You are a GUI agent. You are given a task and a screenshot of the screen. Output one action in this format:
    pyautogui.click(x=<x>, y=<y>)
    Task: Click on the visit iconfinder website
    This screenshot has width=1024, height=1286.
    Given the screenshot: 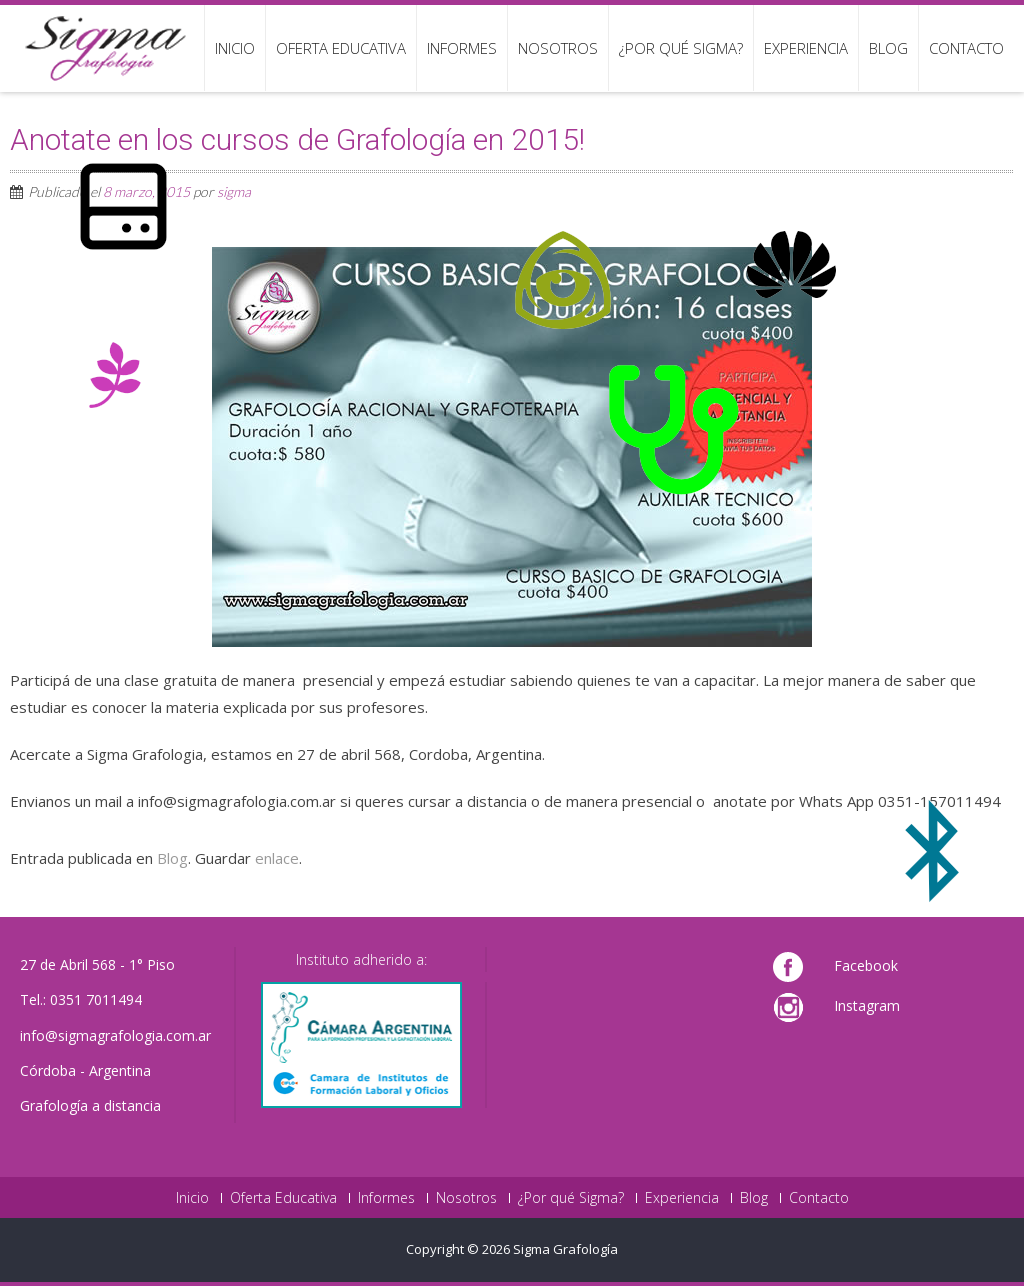 What is the action you would take?
    pyautogui.click(x=563, y=280)
    